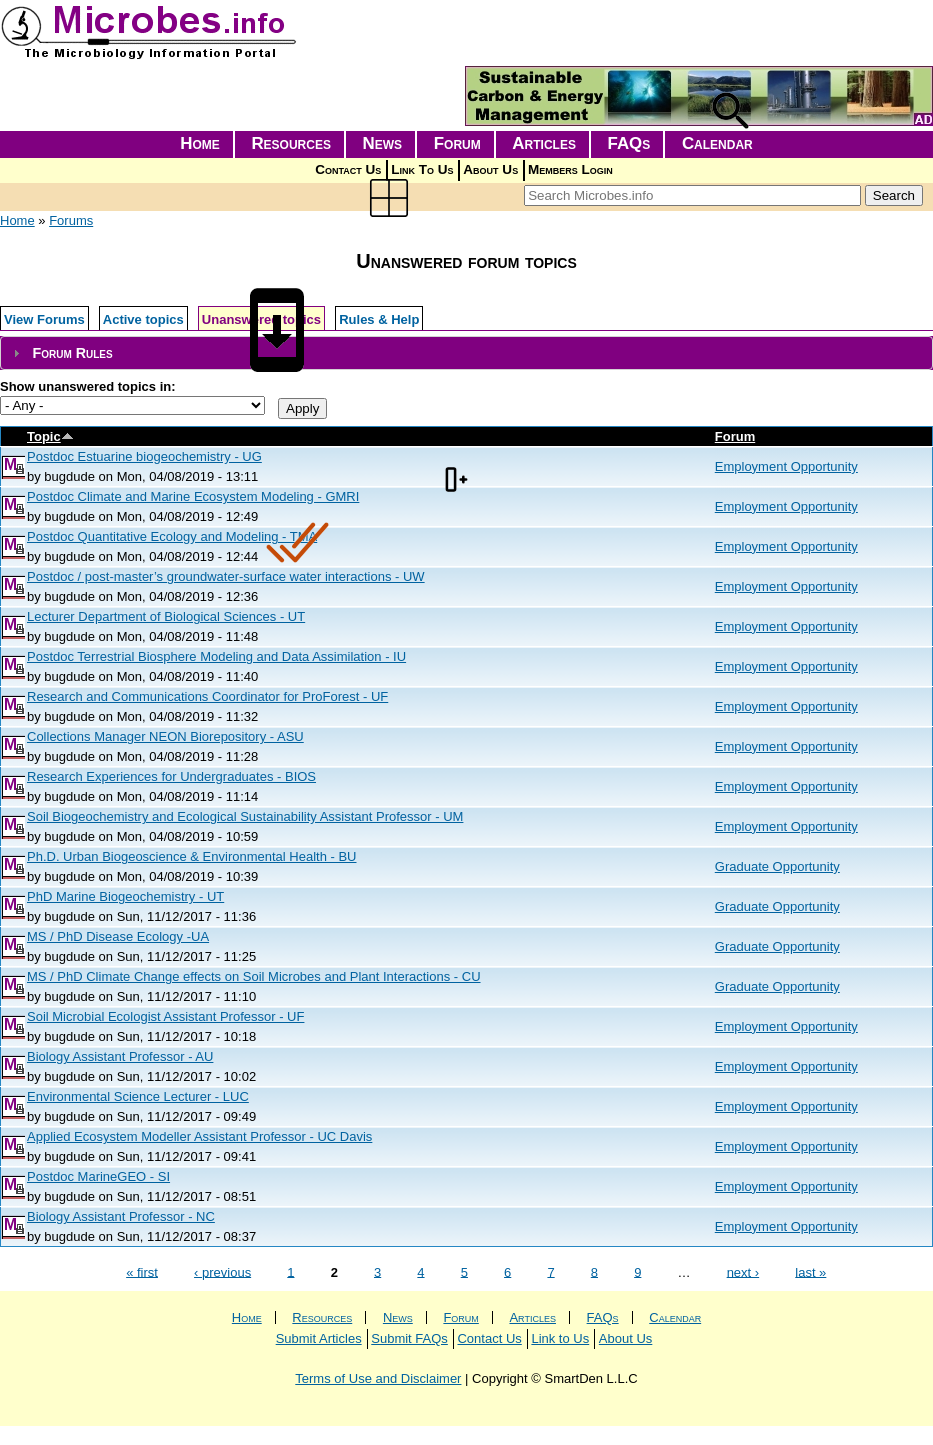  What do you see at coordinates (389, 198) in the screenshot?
I see `switch to grid view` at bounding box center [389, 198].